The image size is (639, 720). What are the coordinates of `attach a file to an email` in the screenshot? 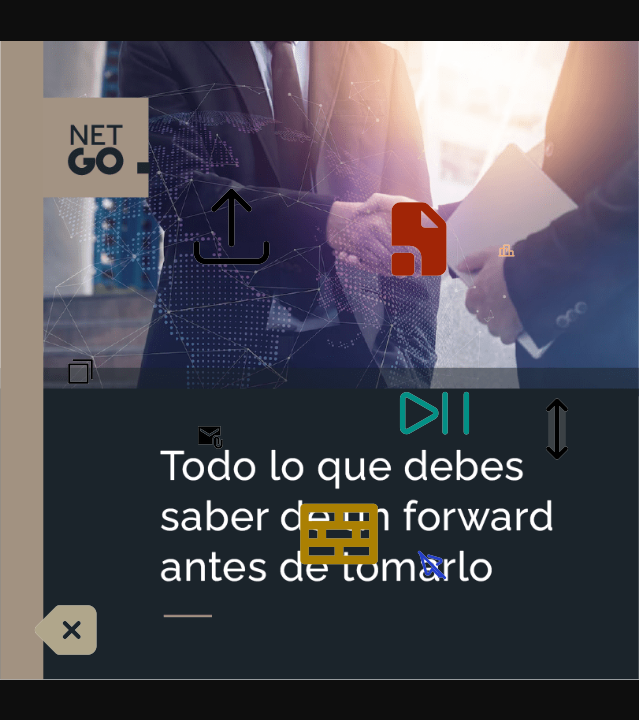 It's located at (210, 437).